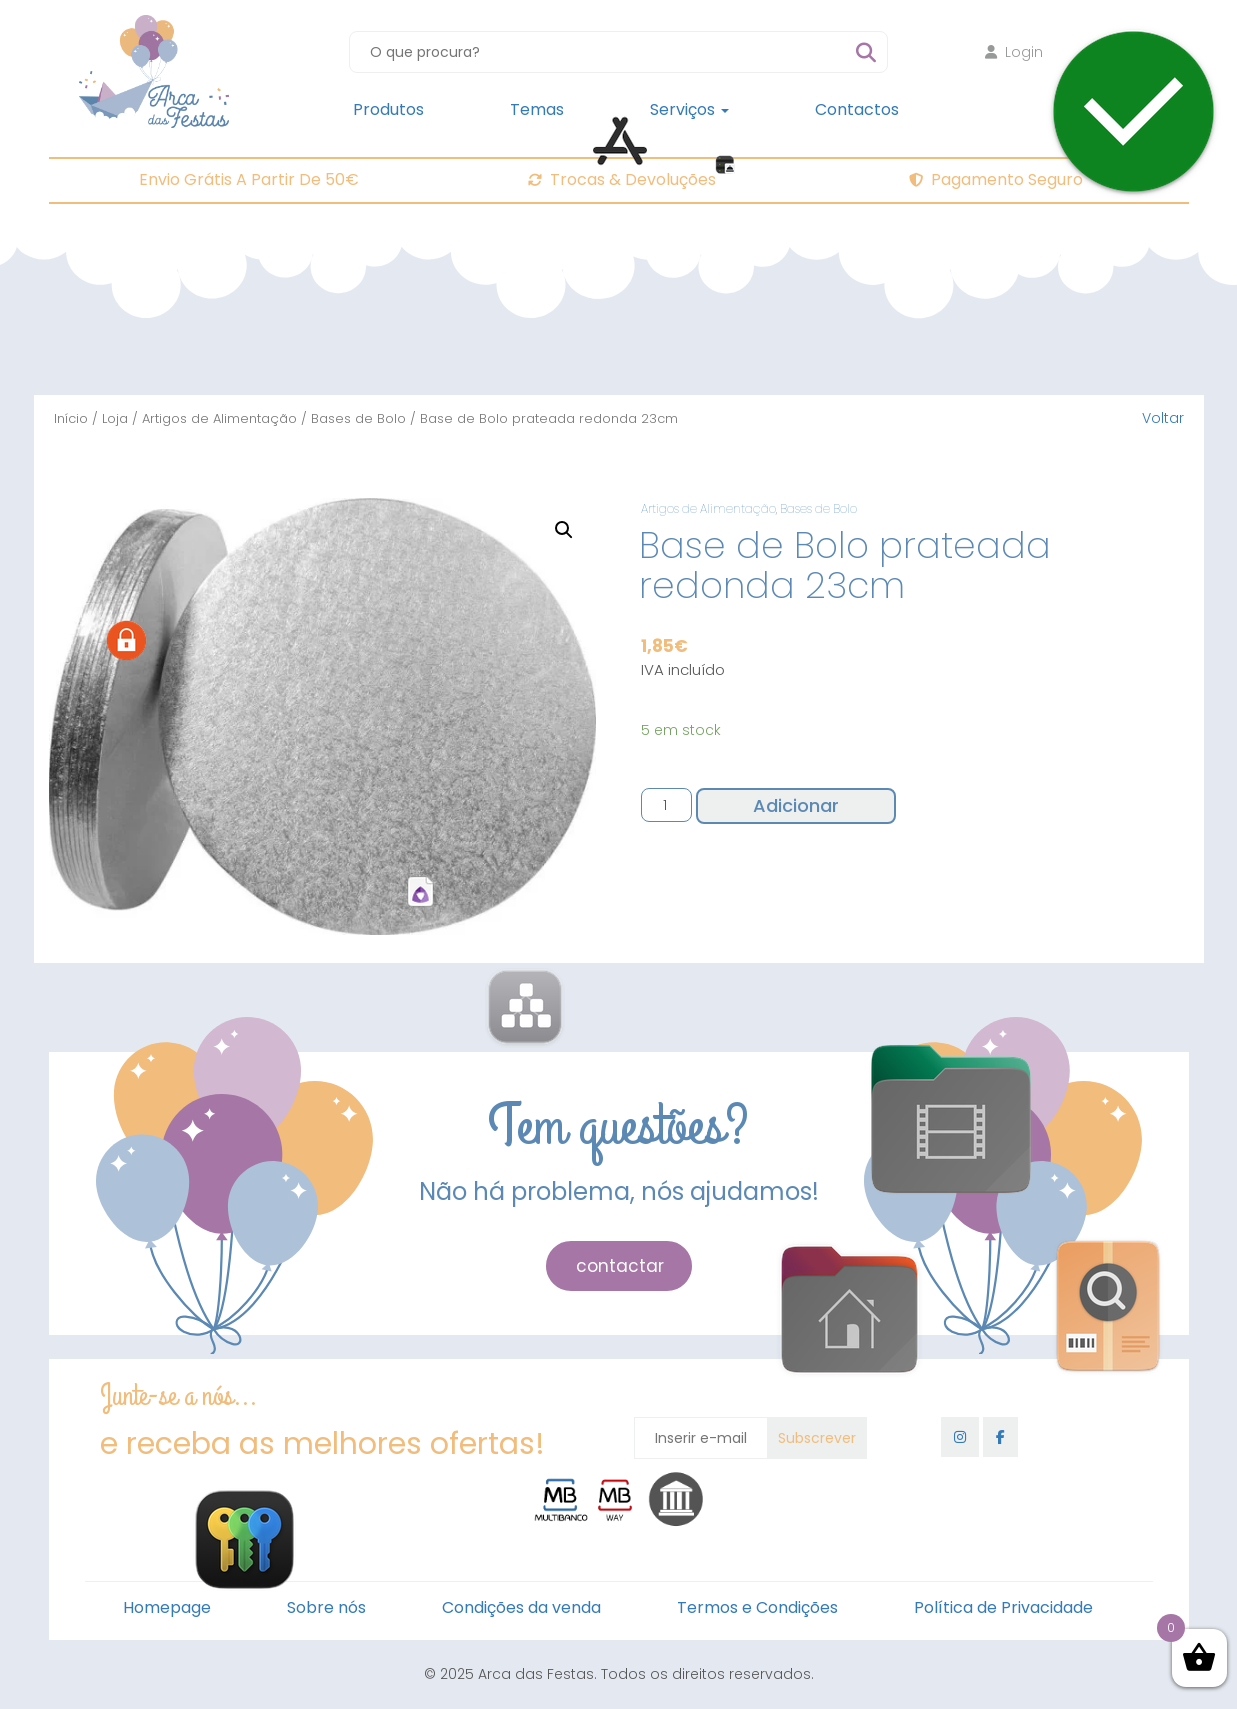 The height and width of the screenshot is (1709, 1237). Describe the element at coordinates (525, 1008) in the screenshot. I see `view connected devices hierarchy` at that location.